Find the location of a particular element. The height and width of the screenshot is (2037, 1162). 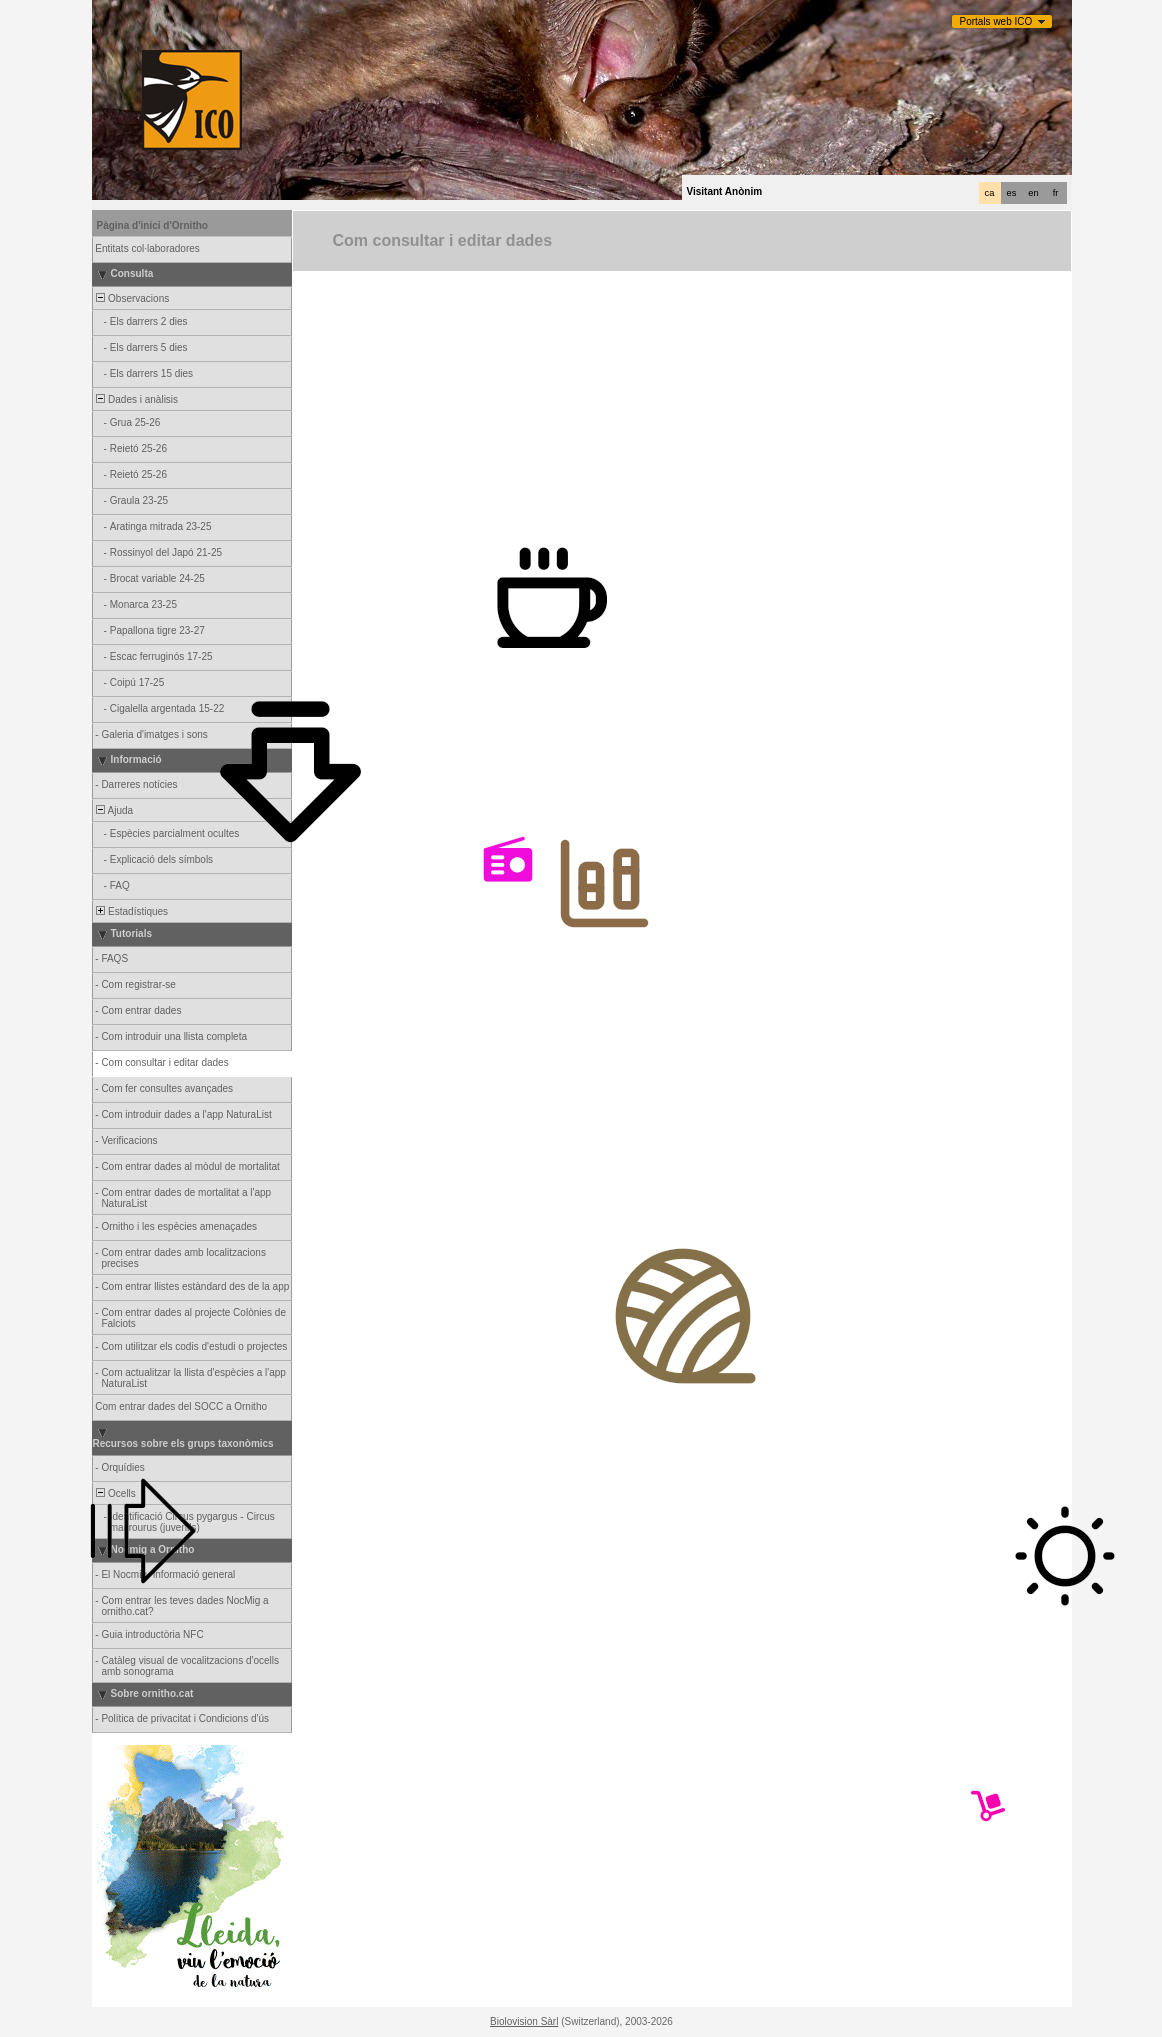

download file or content is located at coordinates (290, 766).